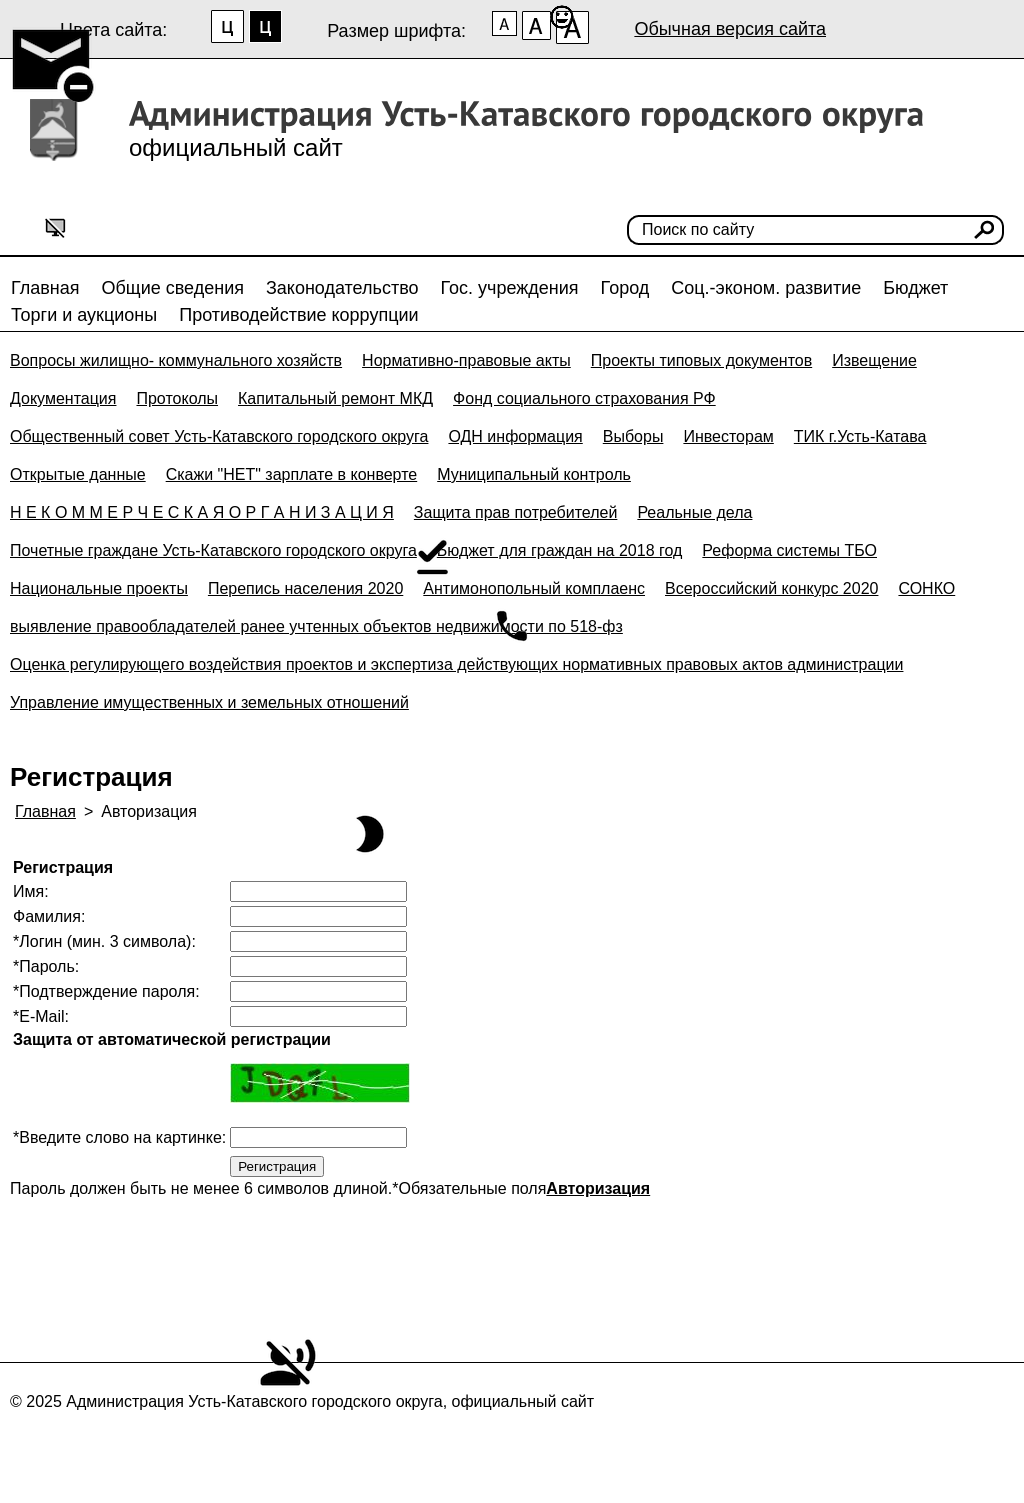  What do you see at coordinates (432, 556) in the screenshot?
I see `download complete` at bounding box center [432, 556].